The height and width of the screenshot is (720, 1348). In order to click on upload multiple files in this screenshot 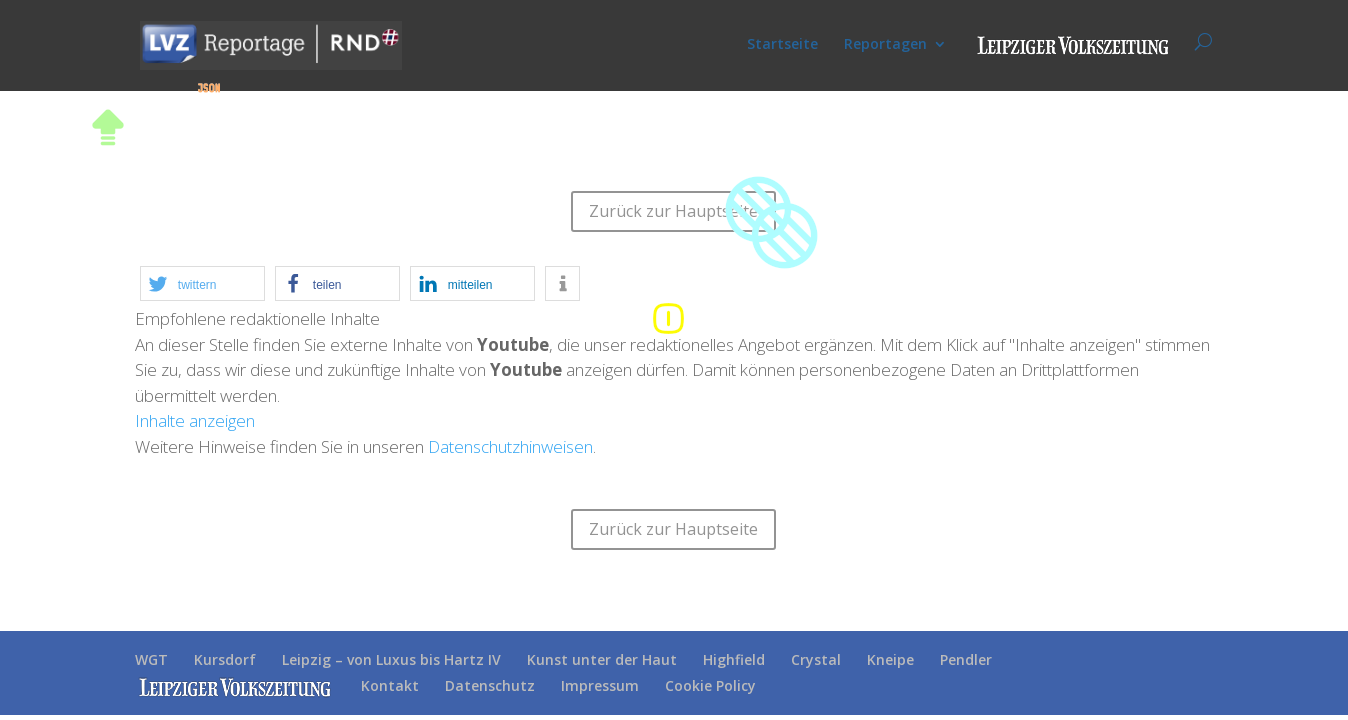, I will do `click(108, 127)`.